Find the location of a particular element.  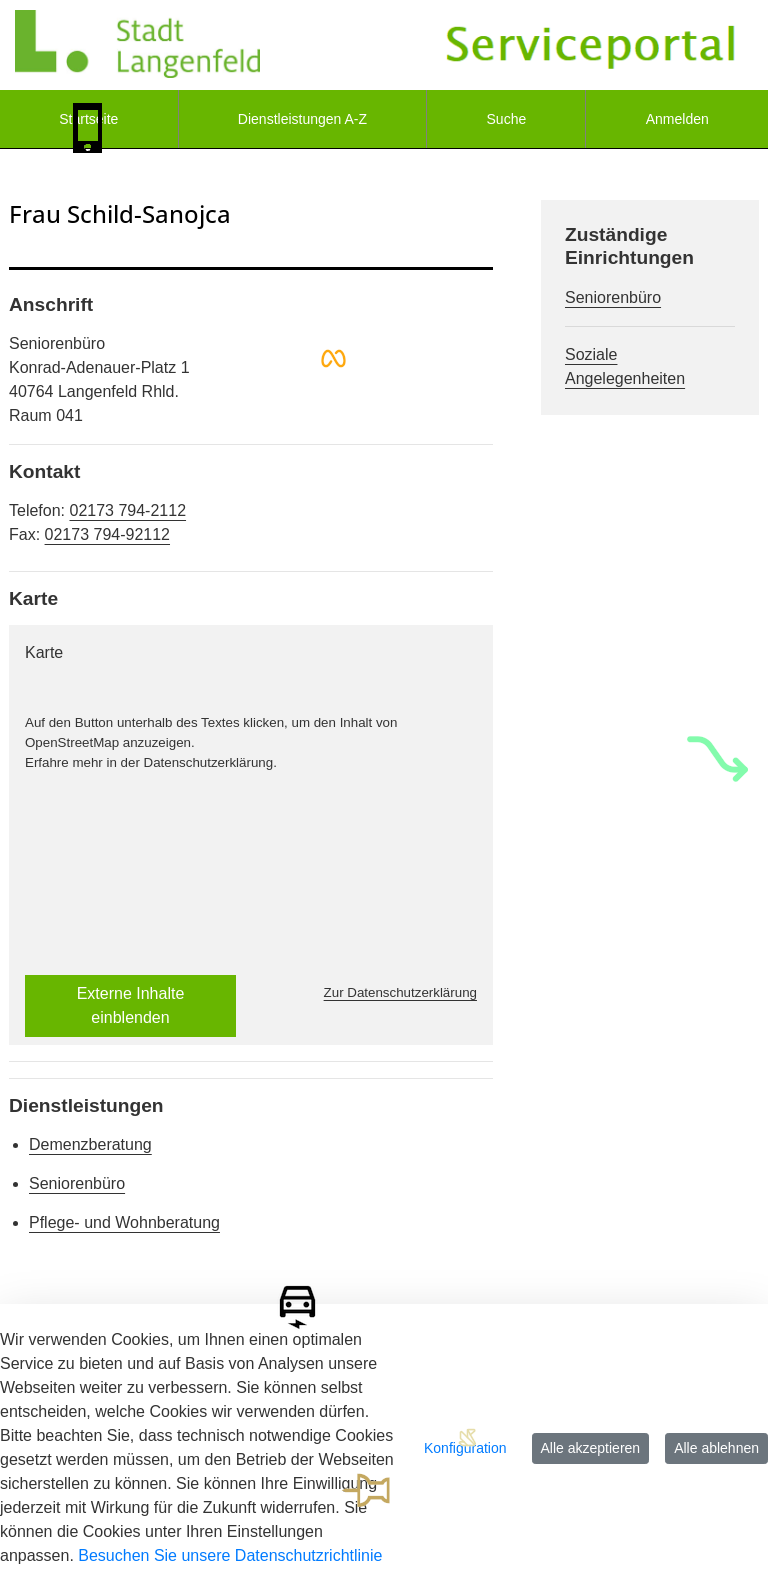

access paper crafts or origami tutorials is located at coordinates (467, 1437).